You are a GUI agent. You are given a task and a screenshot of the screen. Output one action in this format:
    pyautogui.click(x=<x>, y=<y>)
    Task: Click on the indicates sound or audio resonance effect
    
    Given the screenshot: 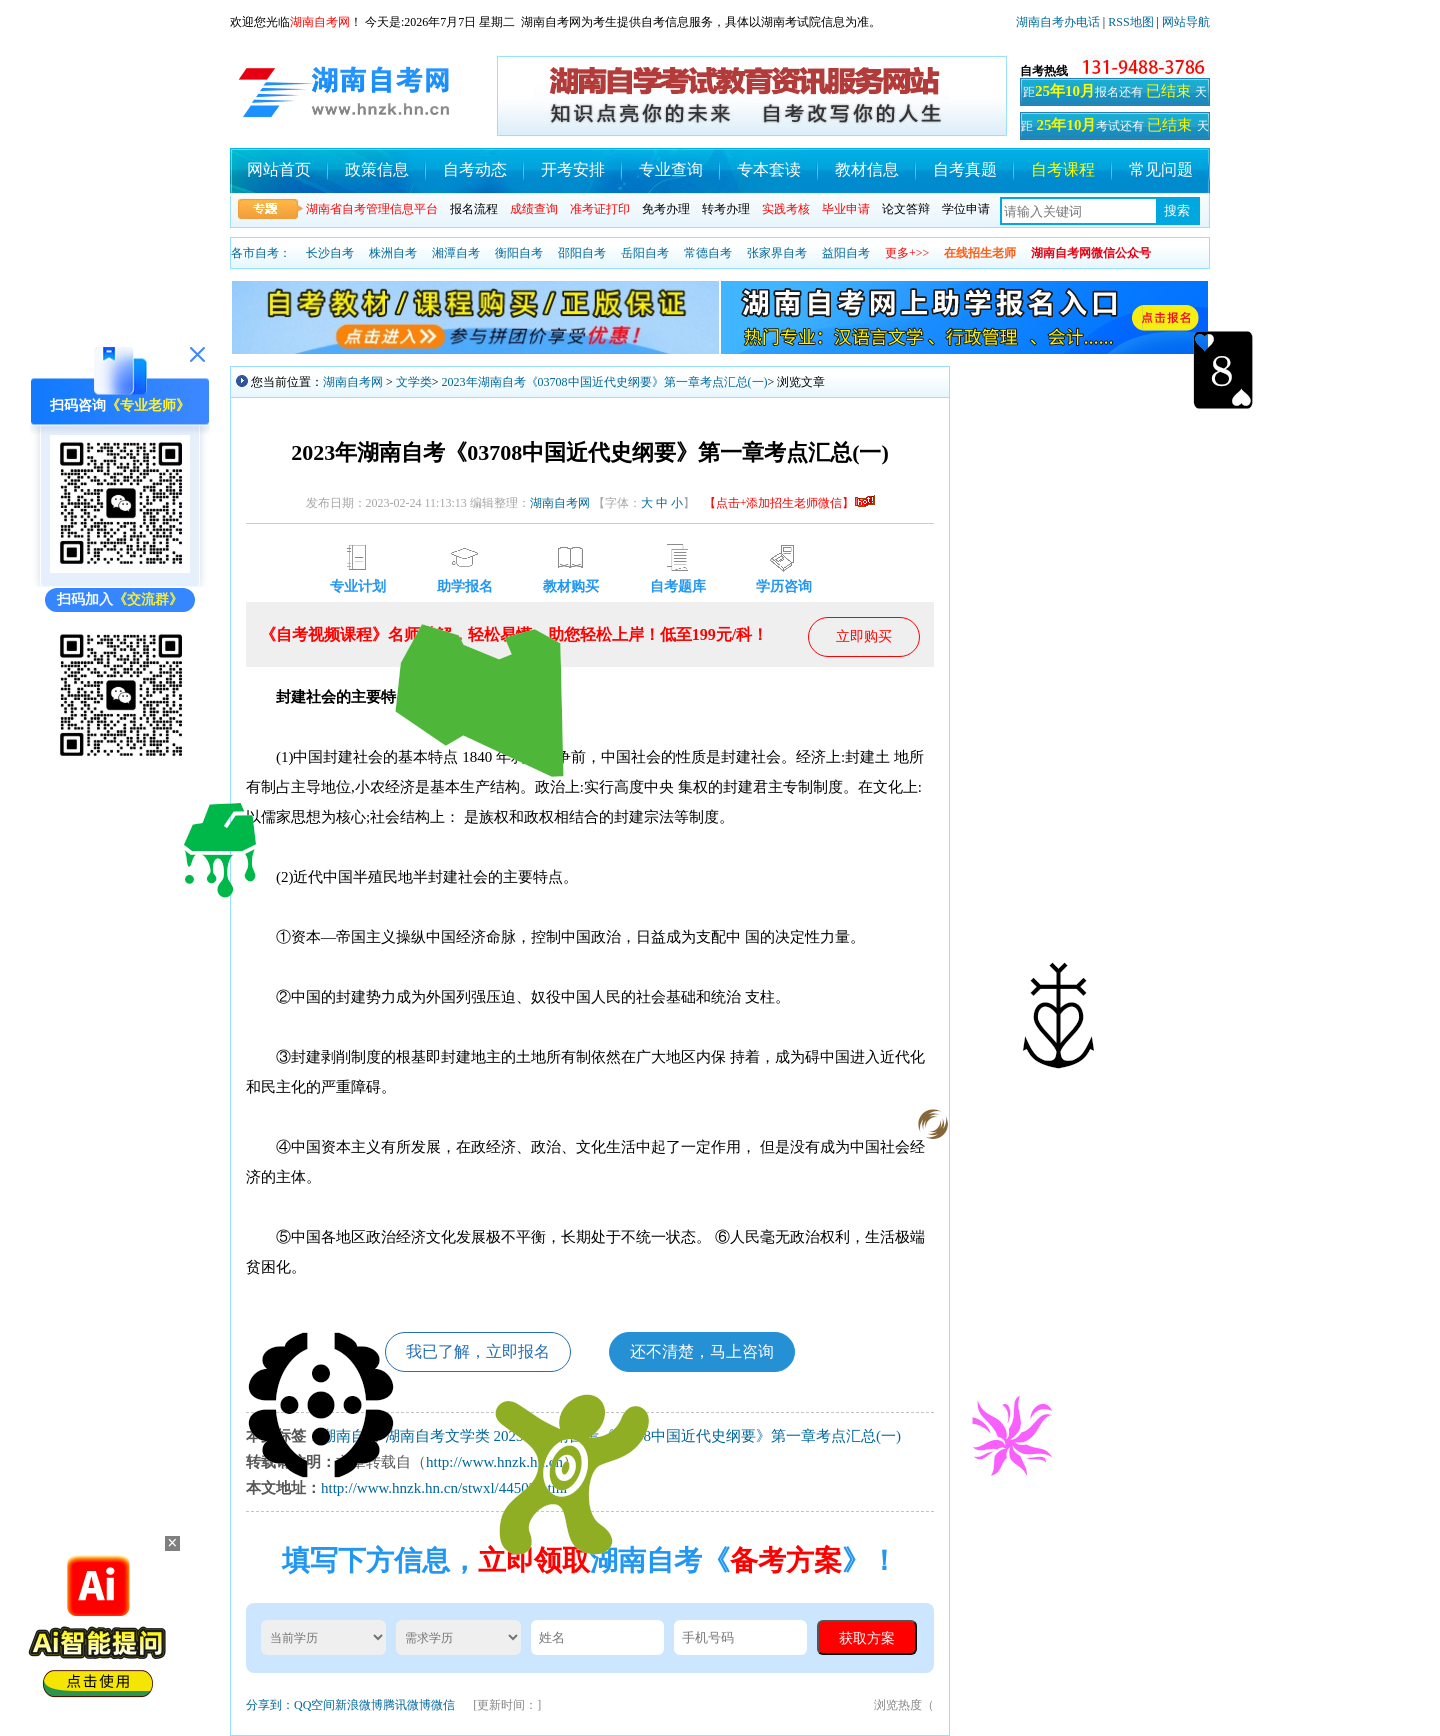 What is the action you would take?
    pyautogui.click(x=933, y=1124)
    